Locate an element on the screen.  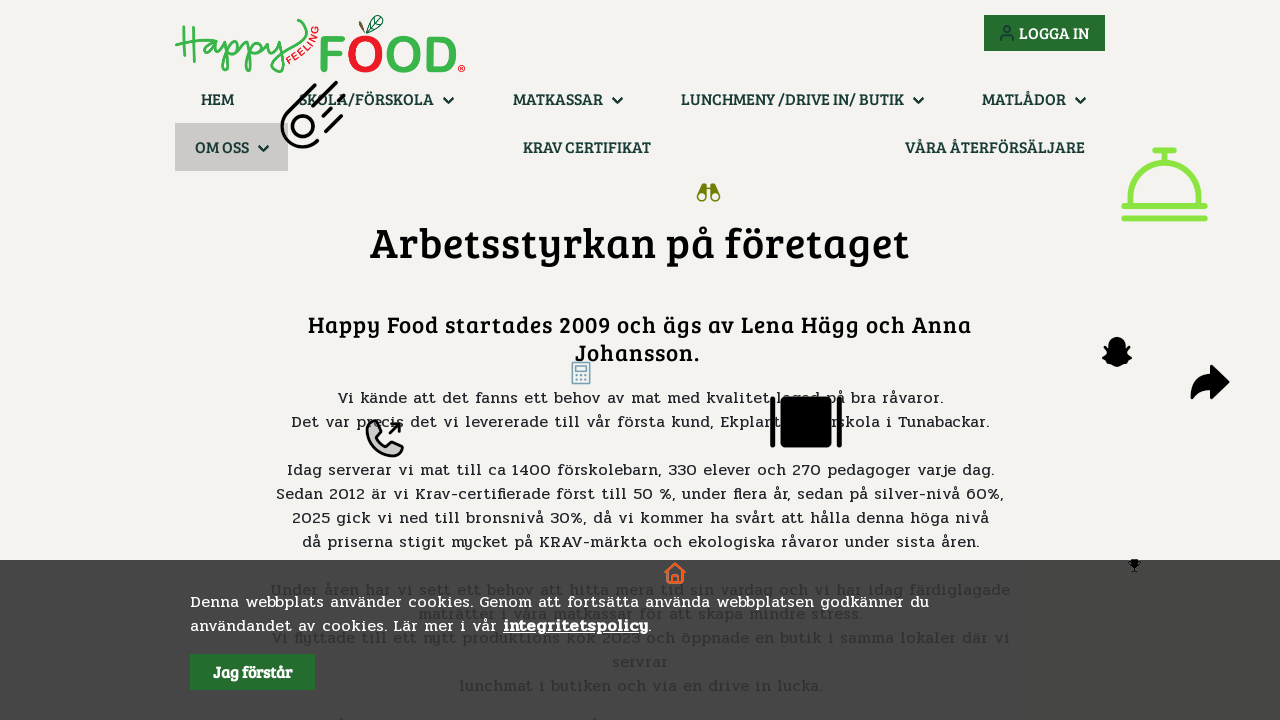
make an outgoing call is located at coordinates (385, 437).